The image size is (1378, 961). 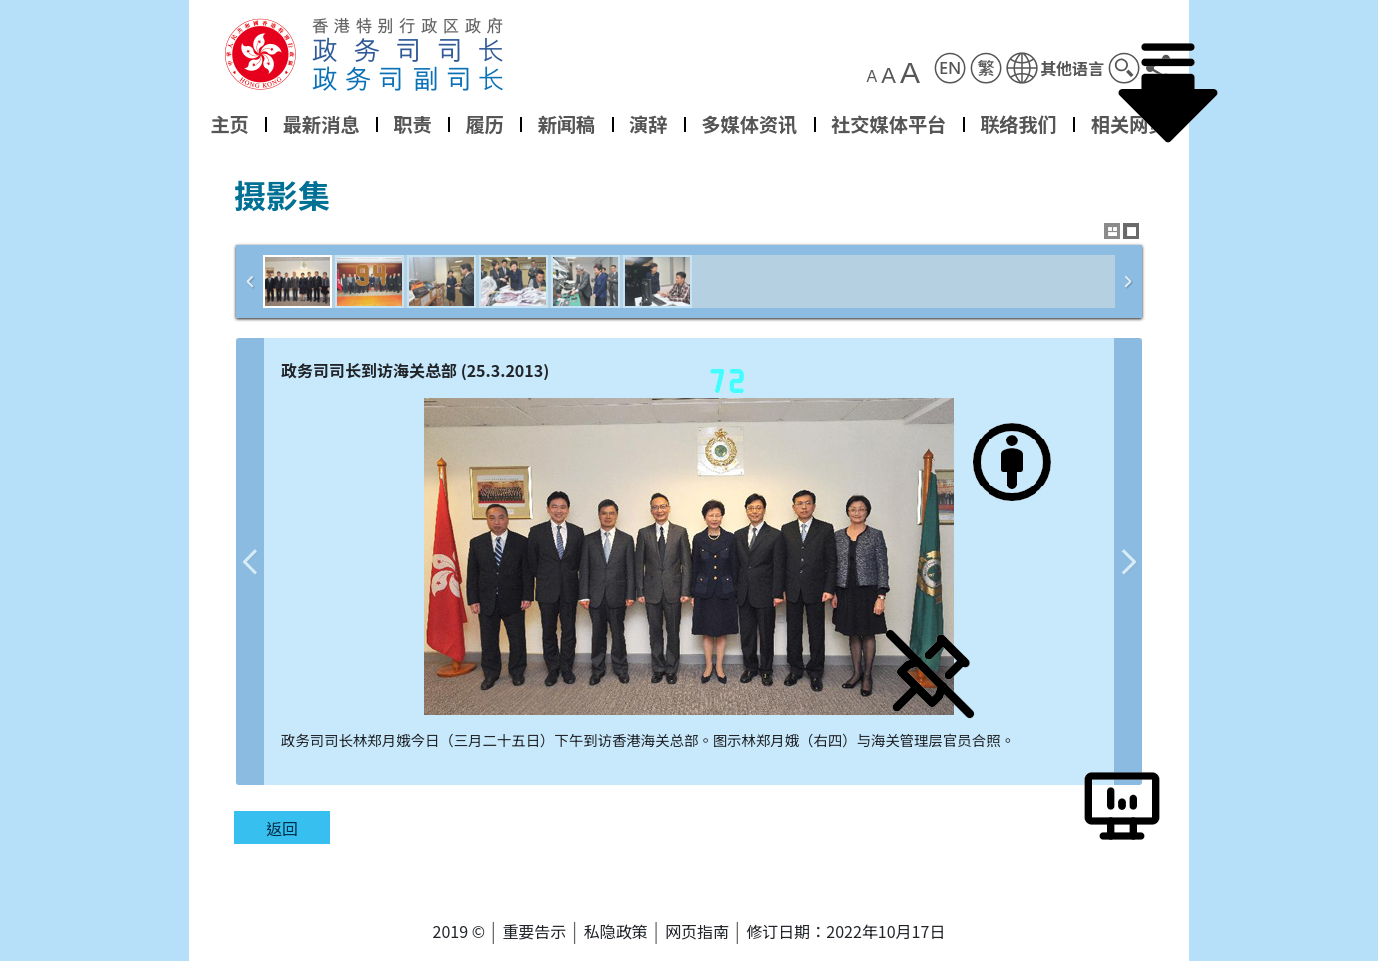 What do you see at coordinates (727, 381) in the screenshot?
I see `indicates item number 72 in a list or sequence` at bounding box center [727, 381].